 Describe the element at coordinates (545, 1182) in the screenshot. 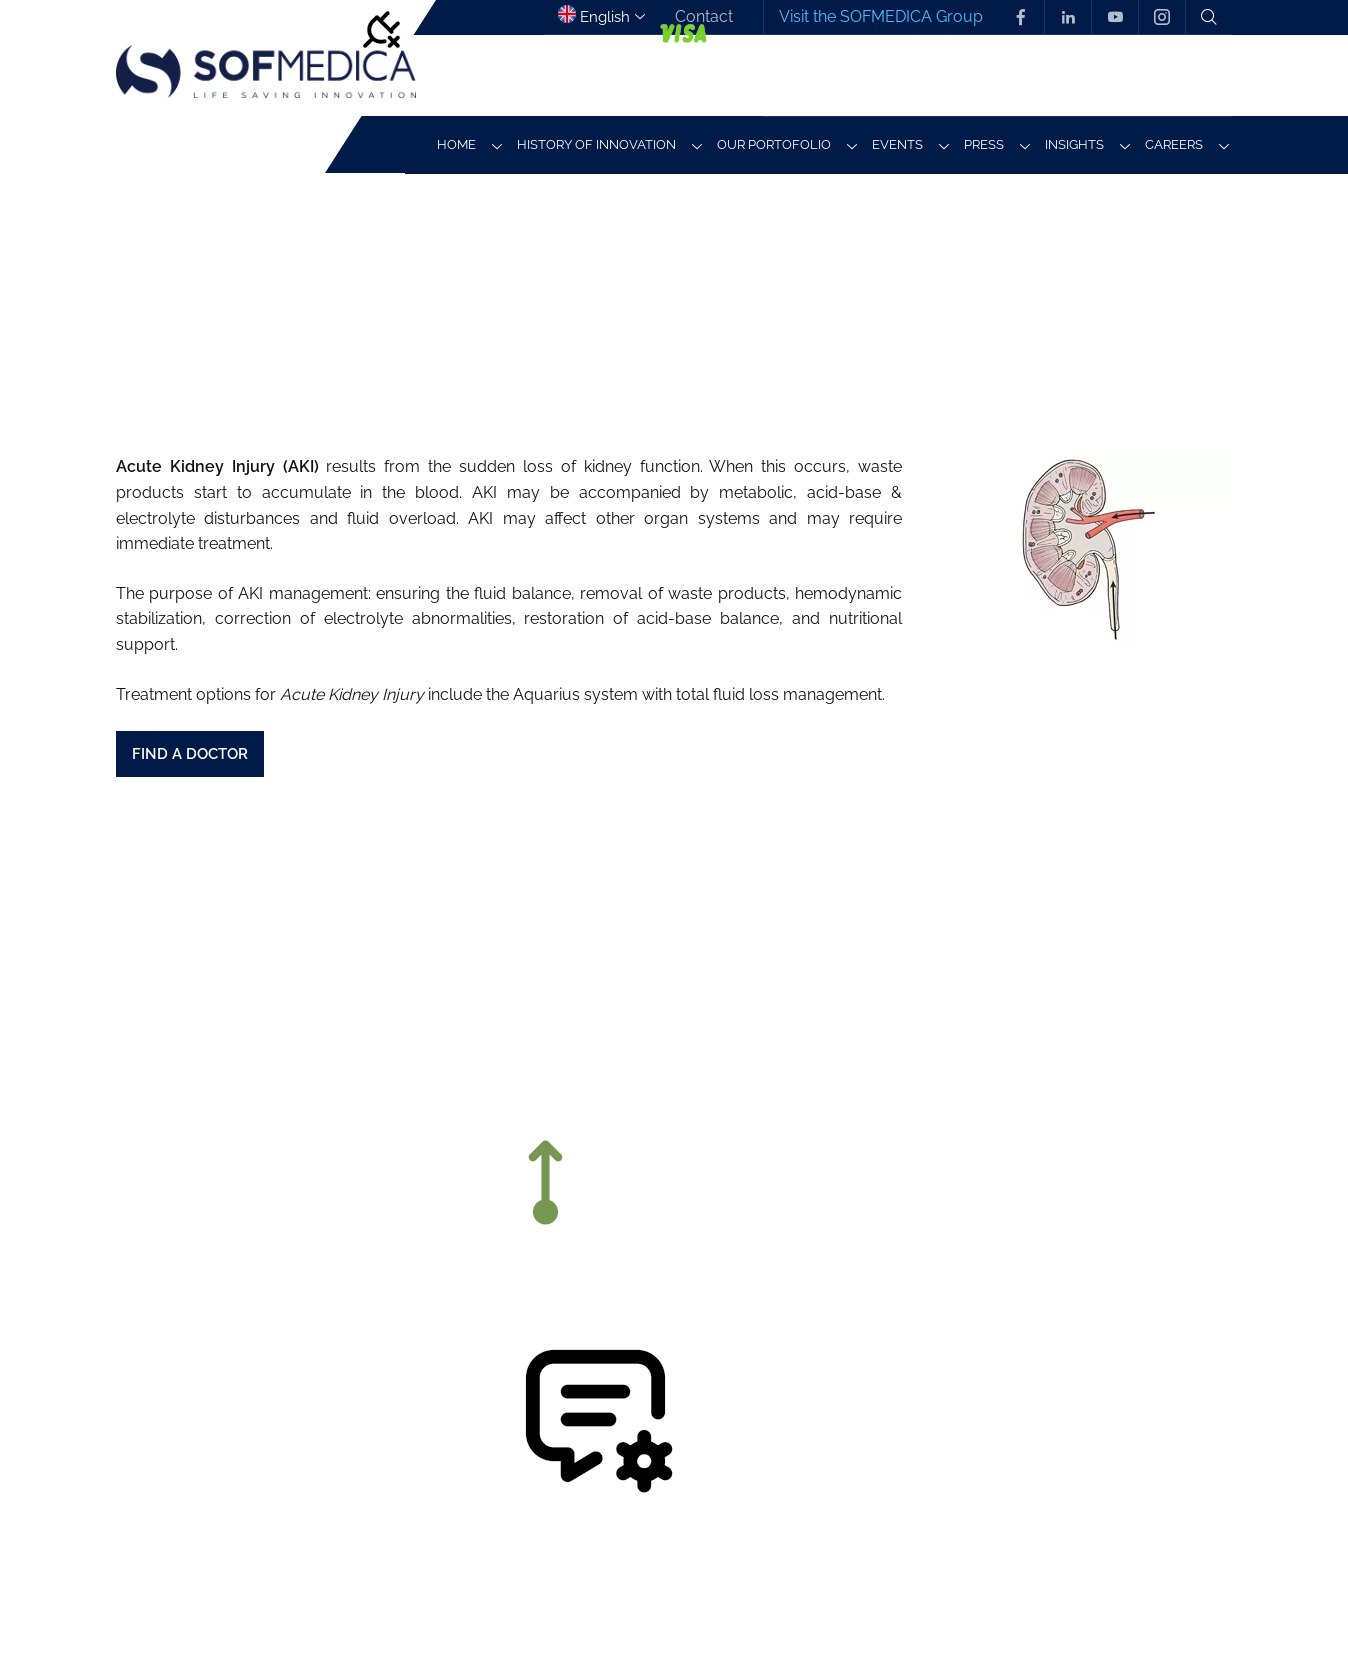

I see `scroll to top of page` at that location.